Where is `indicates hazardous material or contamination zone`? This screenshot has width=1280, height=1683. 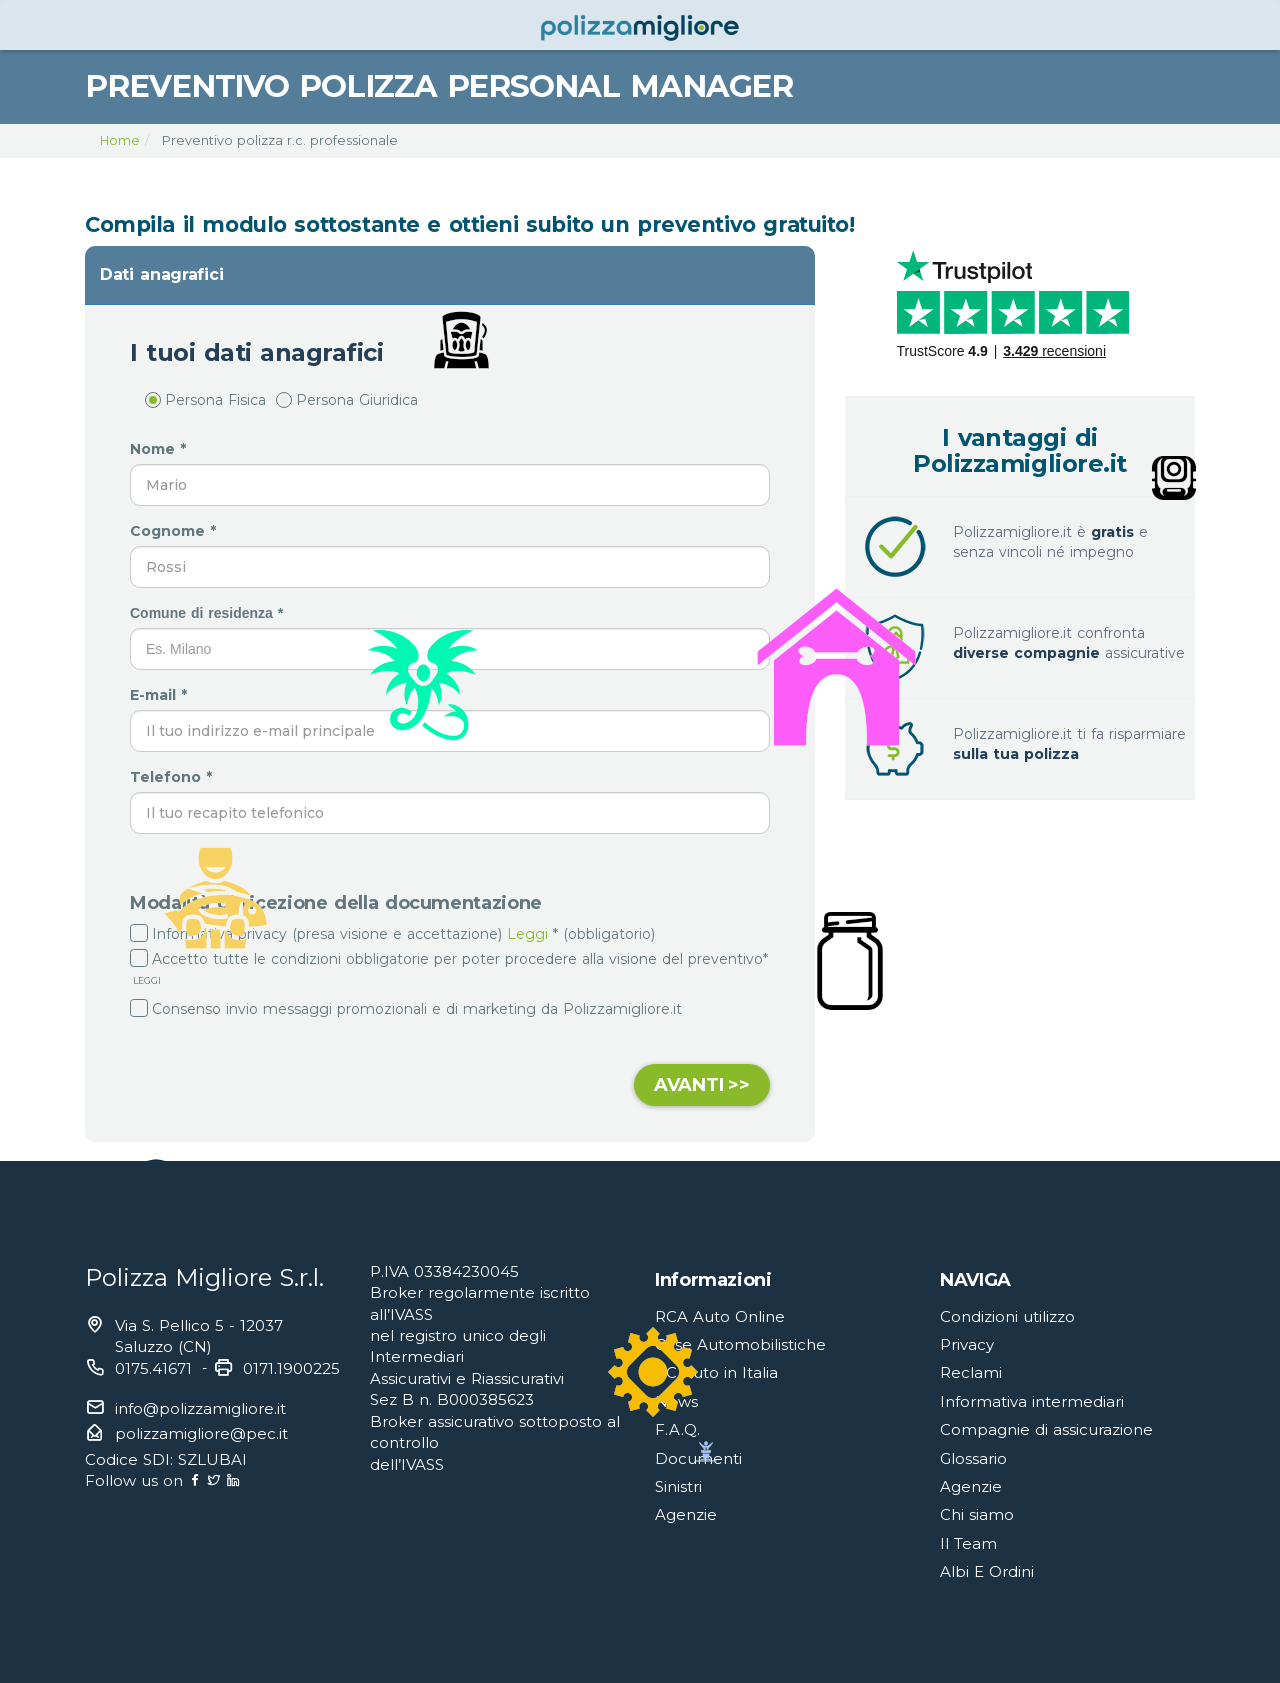 indicates hazardous material or contamination zone is located at coordinates (461, 338).